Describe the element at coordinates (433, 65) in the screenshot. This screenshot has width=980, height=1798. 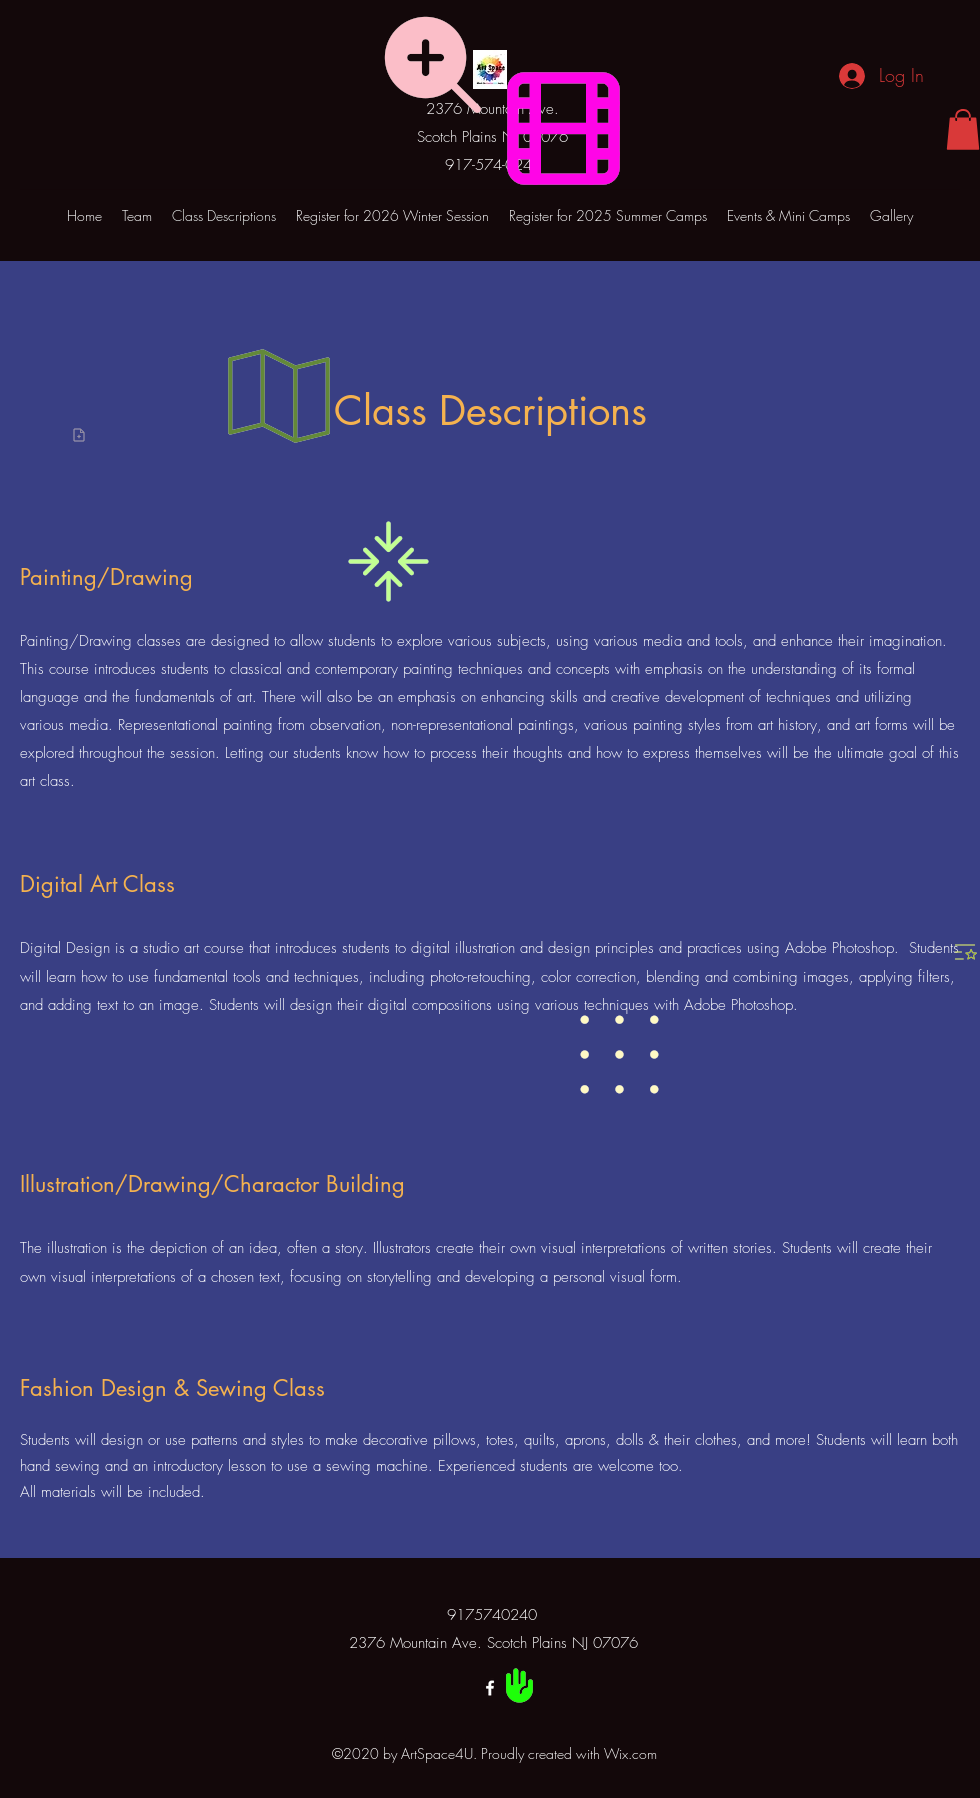
I see `zoom in on content` at that location.